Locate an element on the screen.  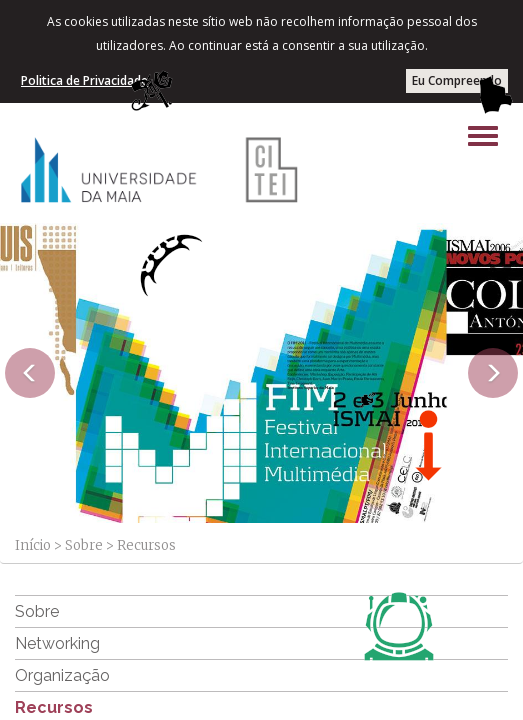
indicates beet or root vegetable ingredient is located at coordinates (367, 400).